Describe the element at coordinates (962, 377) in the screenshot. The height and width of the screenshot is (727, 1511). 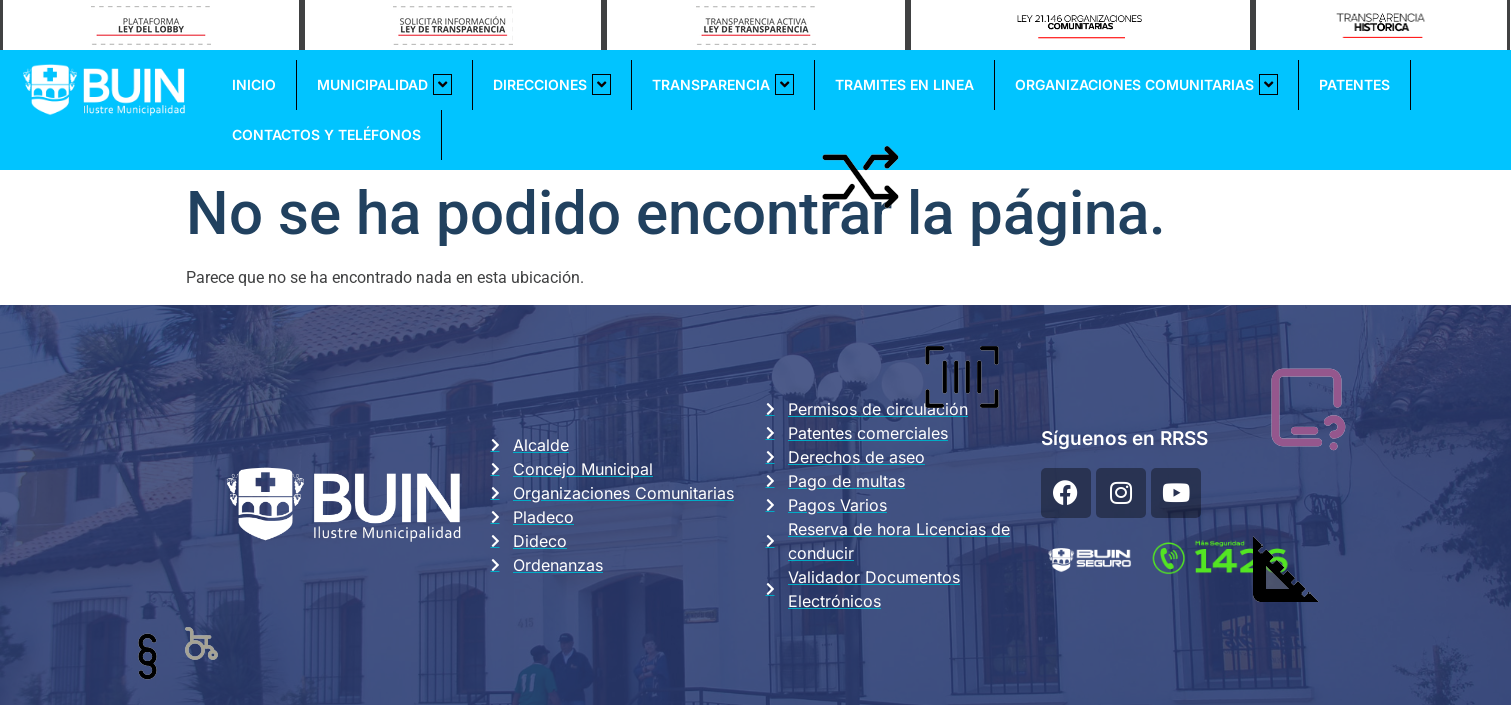
I see `scan a barcode` at that location.